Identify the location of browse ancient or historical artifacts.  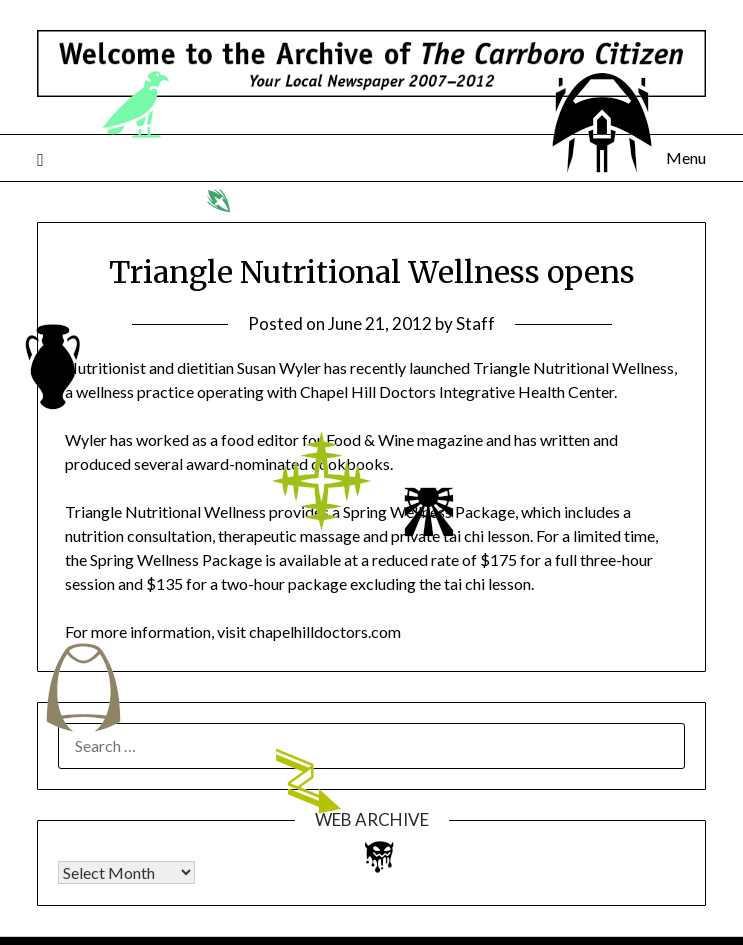
(53, 367).